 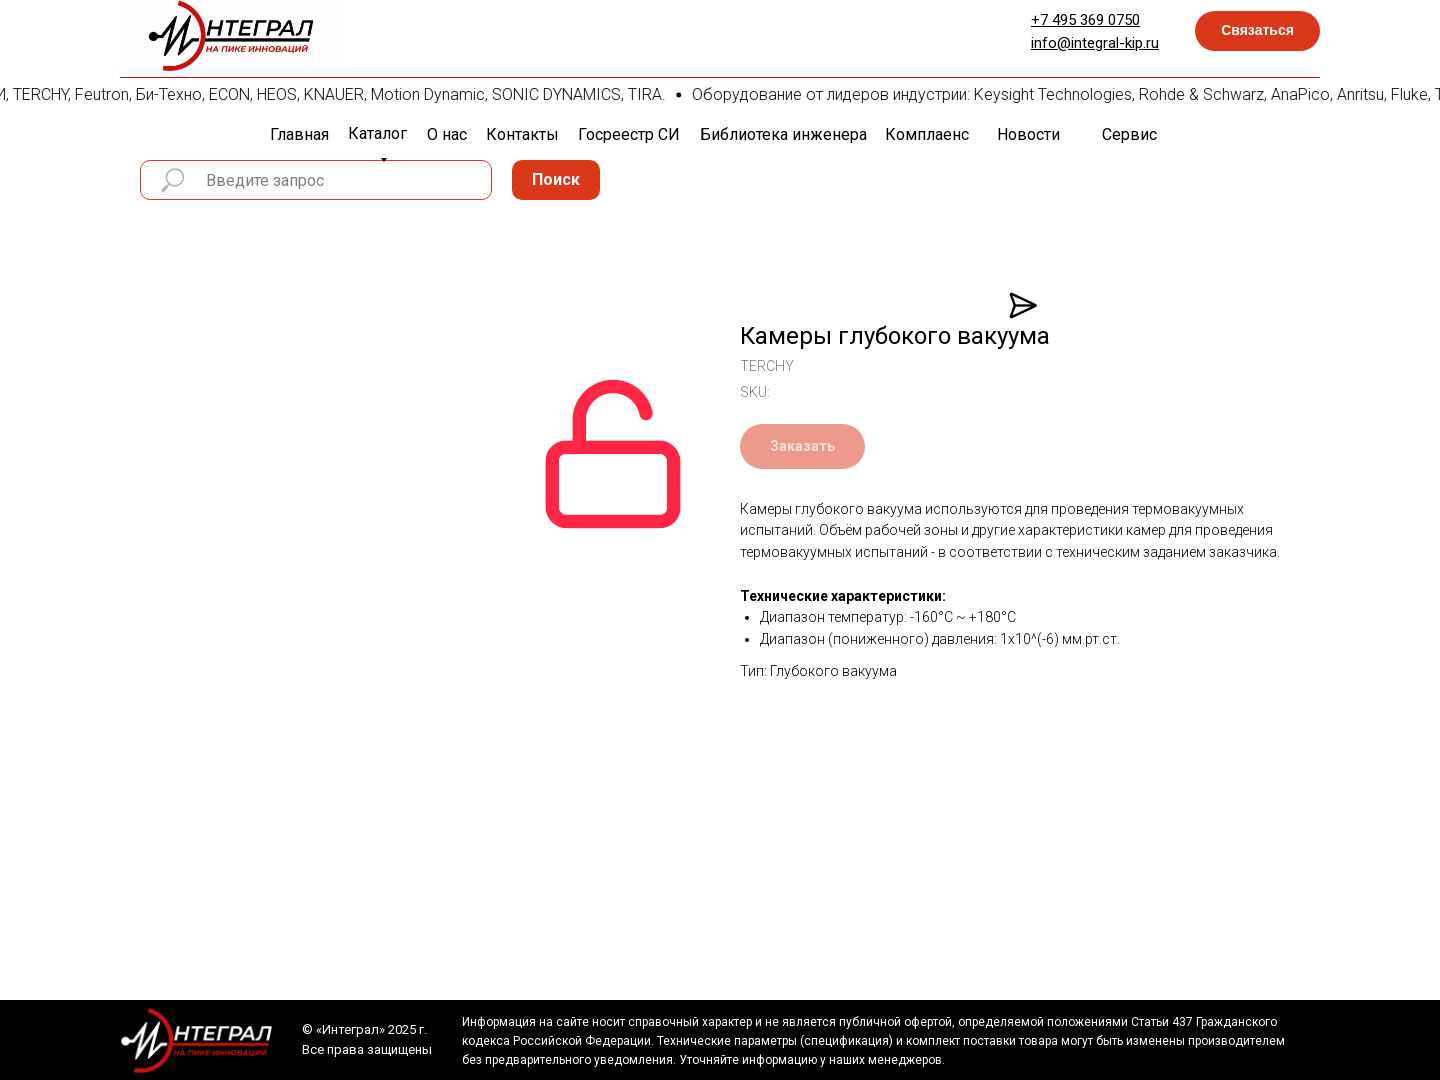 What do you see at coordinates (1022, 305) in the screenshot?
I see `send a message` at bounding box center [1022, 305].